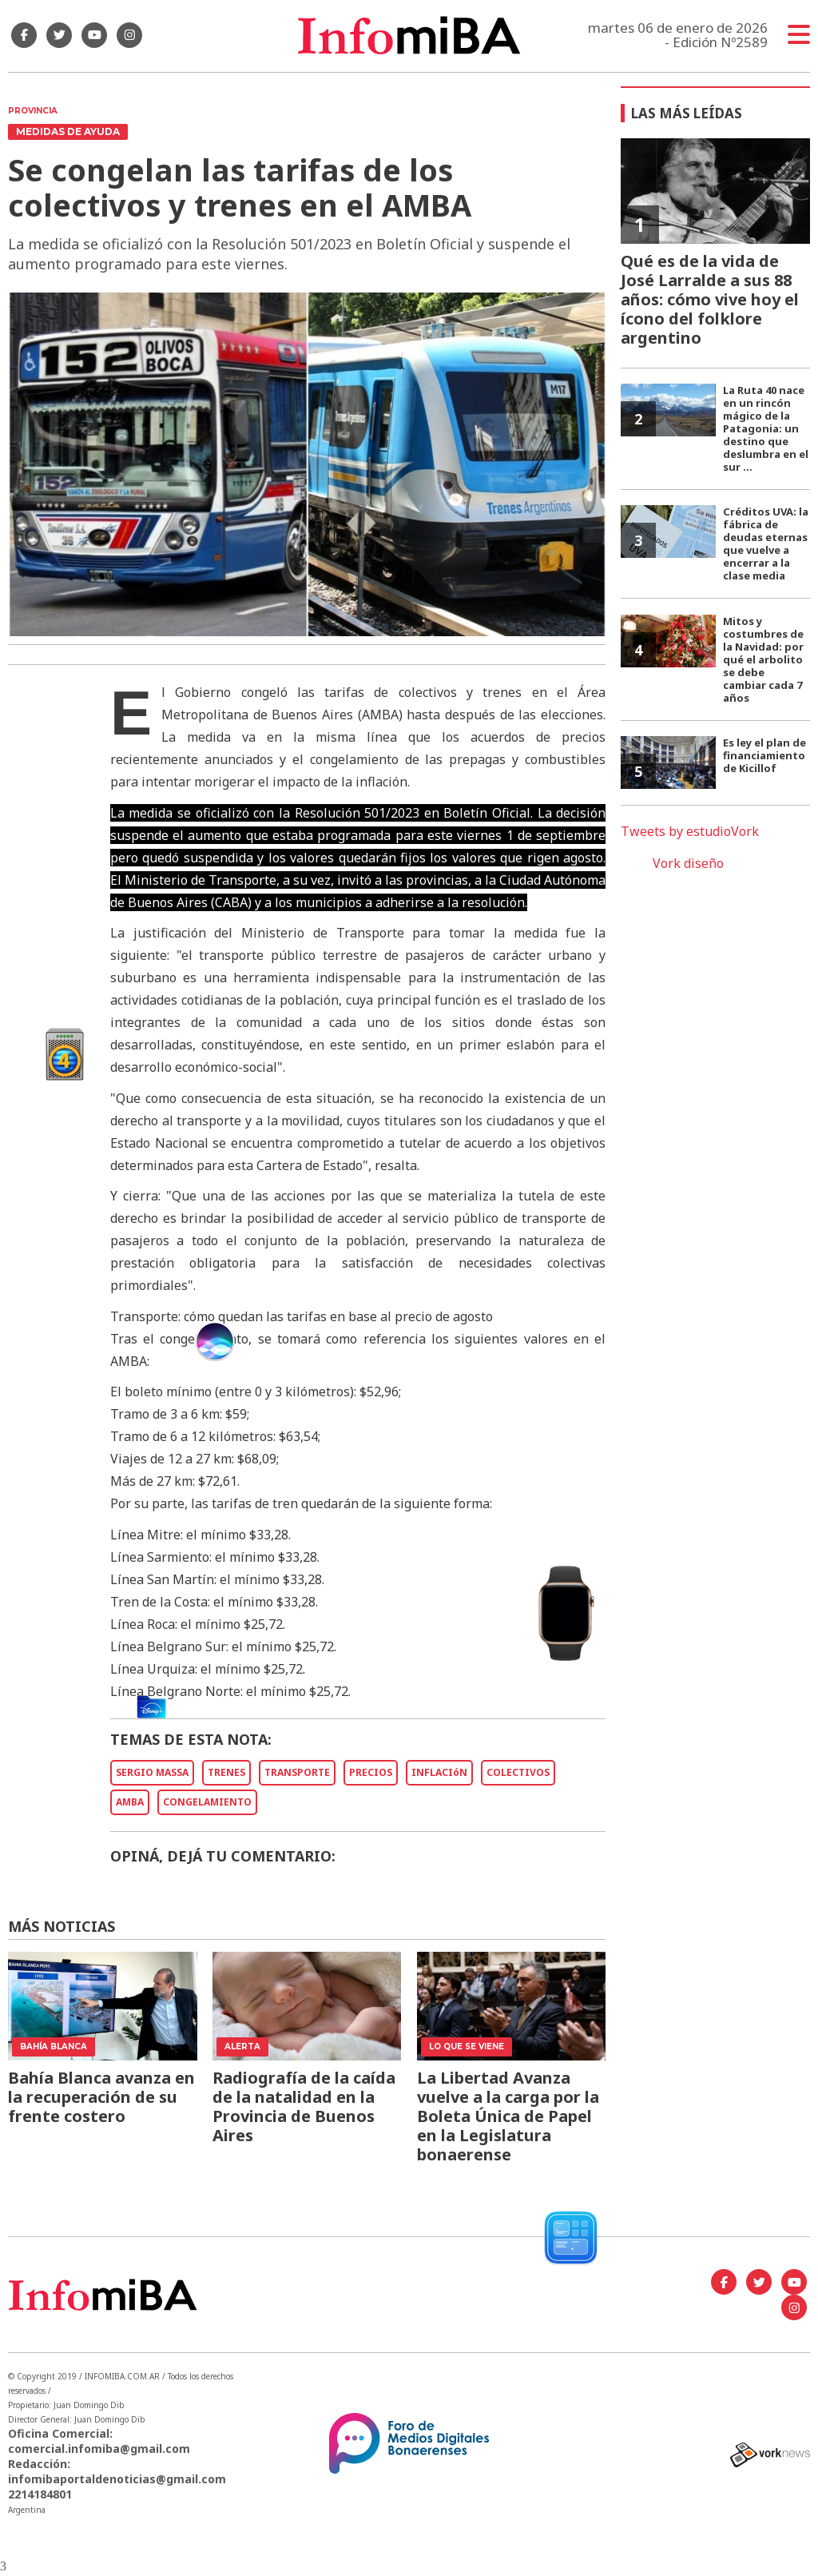 The image size is (818, 2576). What do you see at coordinates (65, 1054) in the screenshot?
I see `access RAID 4 storage configuration settings` at bounding box center [65, 1054].